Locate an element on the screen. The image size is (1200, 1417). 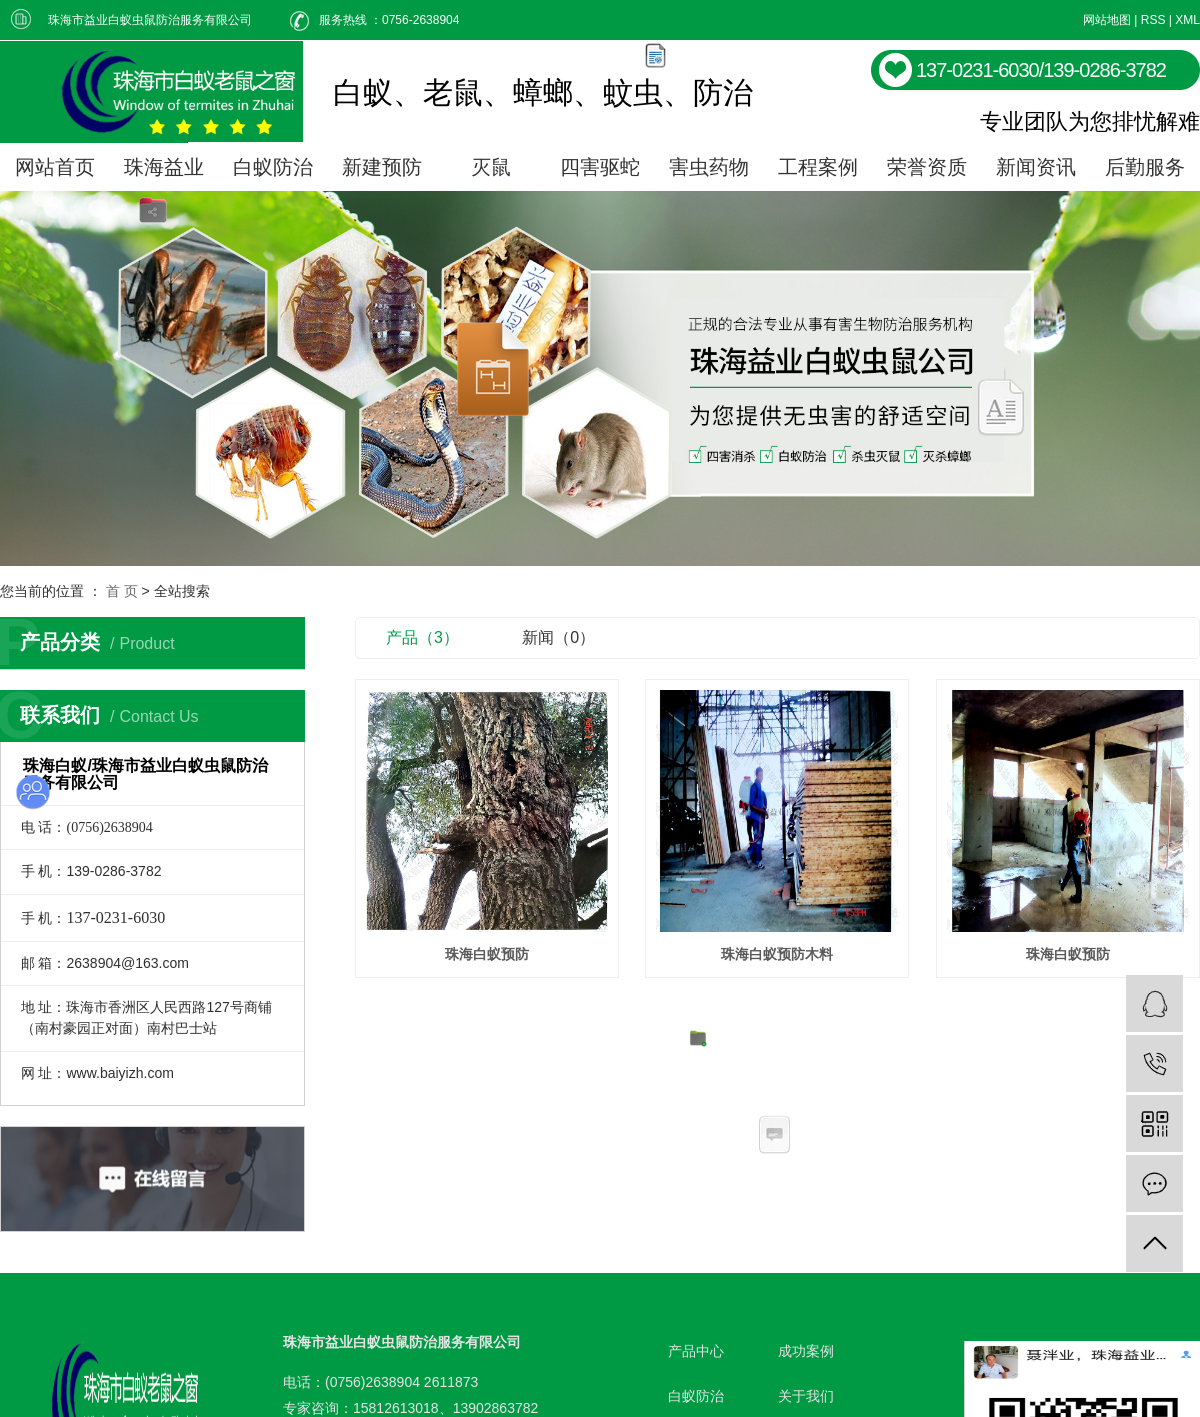
open an opendocument web page file is located at coordinates (655, 55).